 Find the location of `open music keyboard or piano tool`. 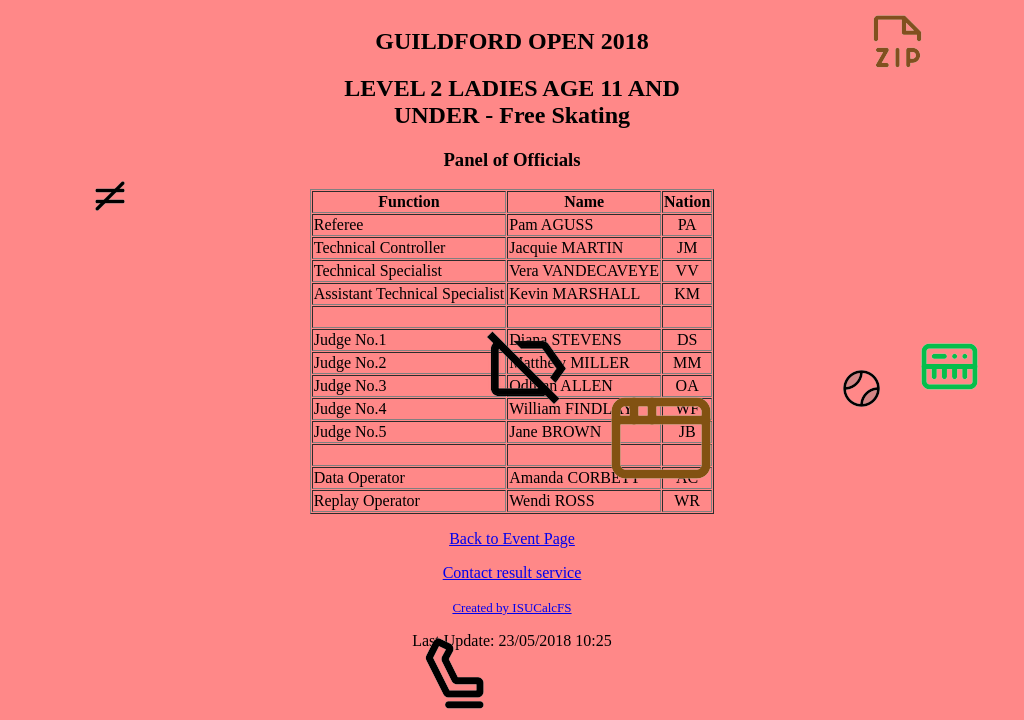

open music keyboard or piano tool is located at coordinates (949, 366).